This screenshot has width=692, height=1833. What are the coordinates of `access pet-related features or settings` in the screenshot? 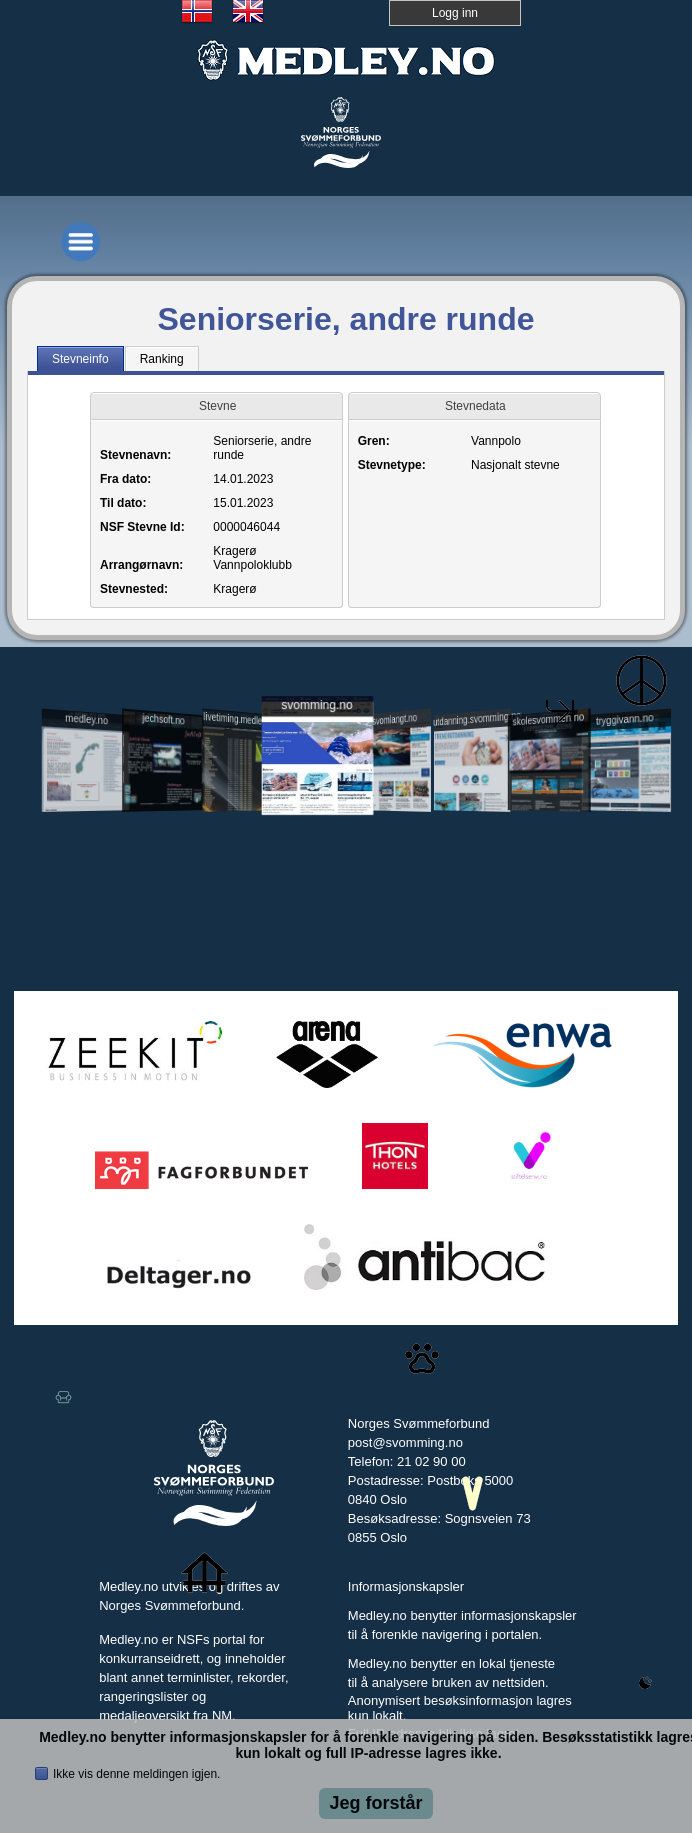 It's located at (422, 1358).